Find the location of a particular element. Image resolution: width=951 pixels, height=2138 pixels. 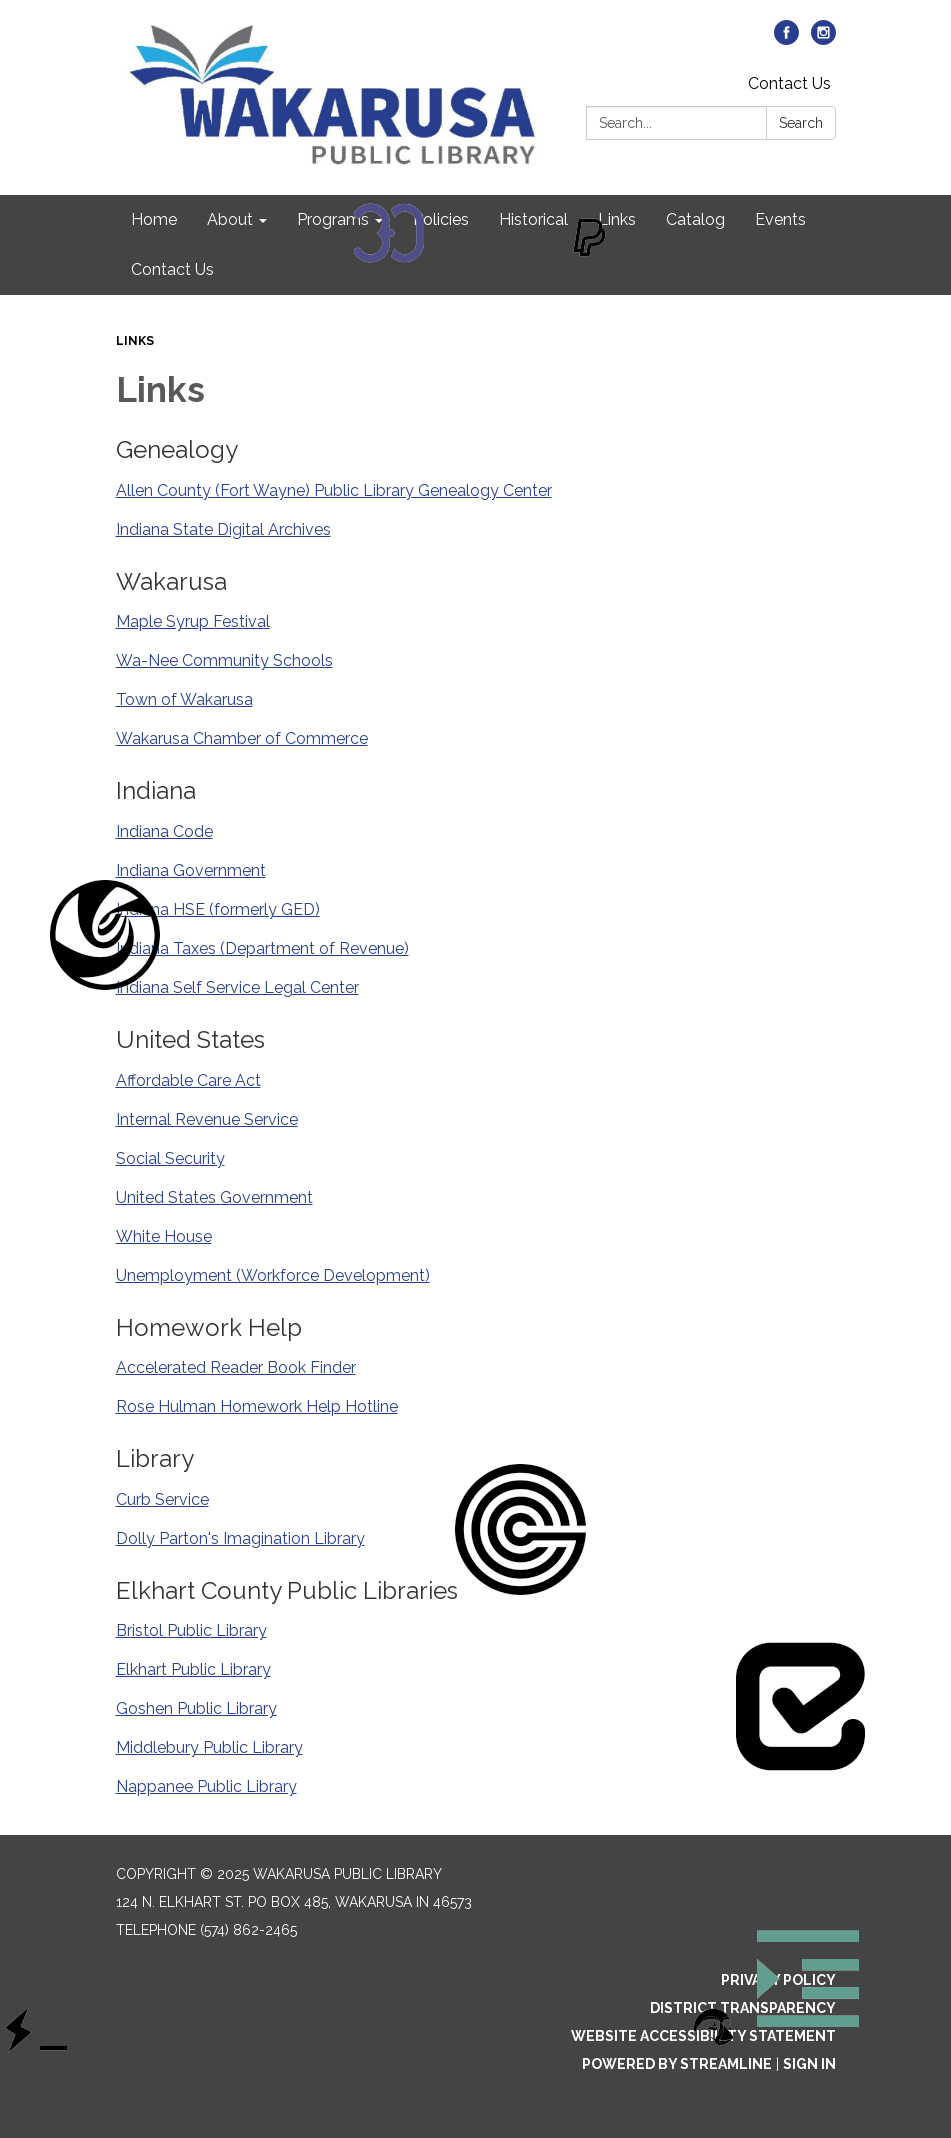

open hyper terminal application is located at coordinates (36, 2030).